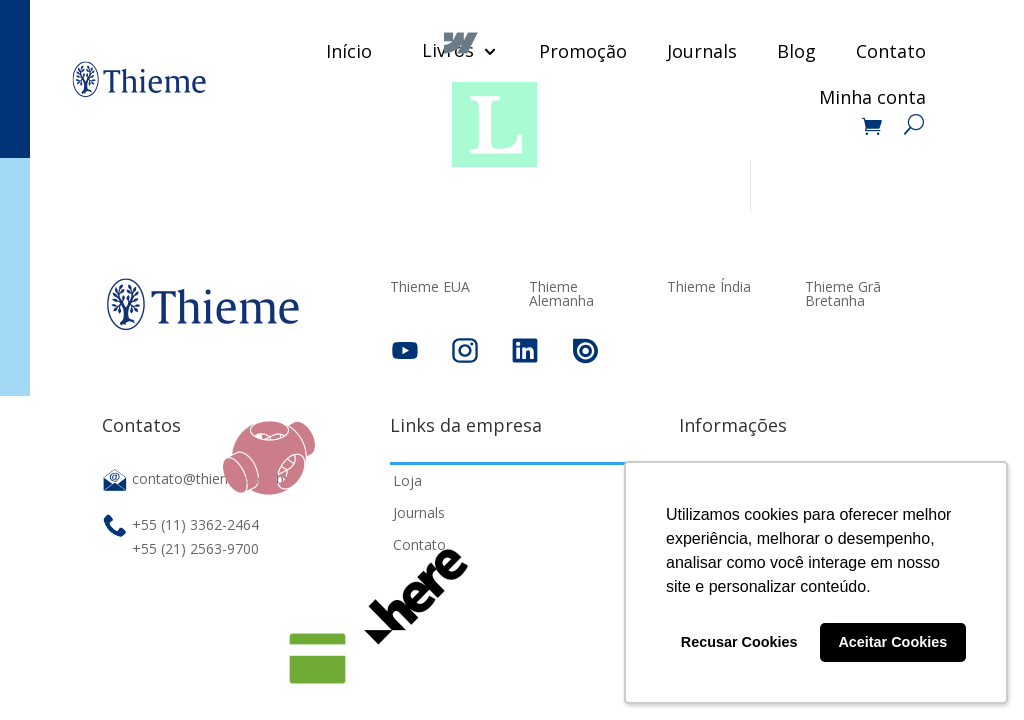 This screenshot has height=720, width=1024. I want to click on open OpenSCAD application, so click(269, 458).